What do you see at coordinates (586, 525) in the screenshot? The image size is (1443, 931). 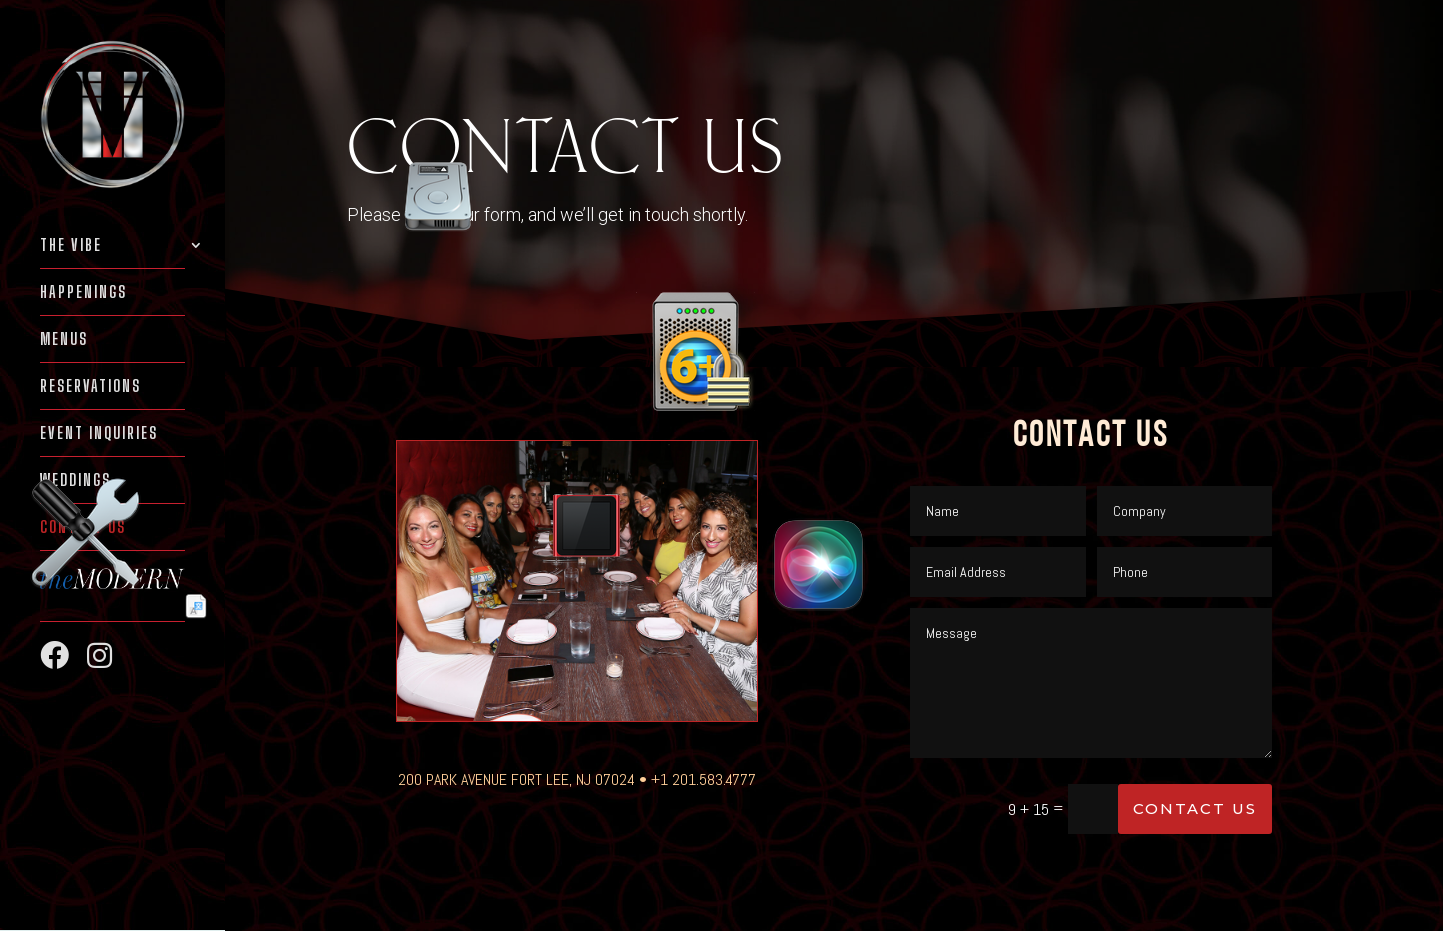 I see `represents a connected iPod nano device` at bounding box center [586, 525].